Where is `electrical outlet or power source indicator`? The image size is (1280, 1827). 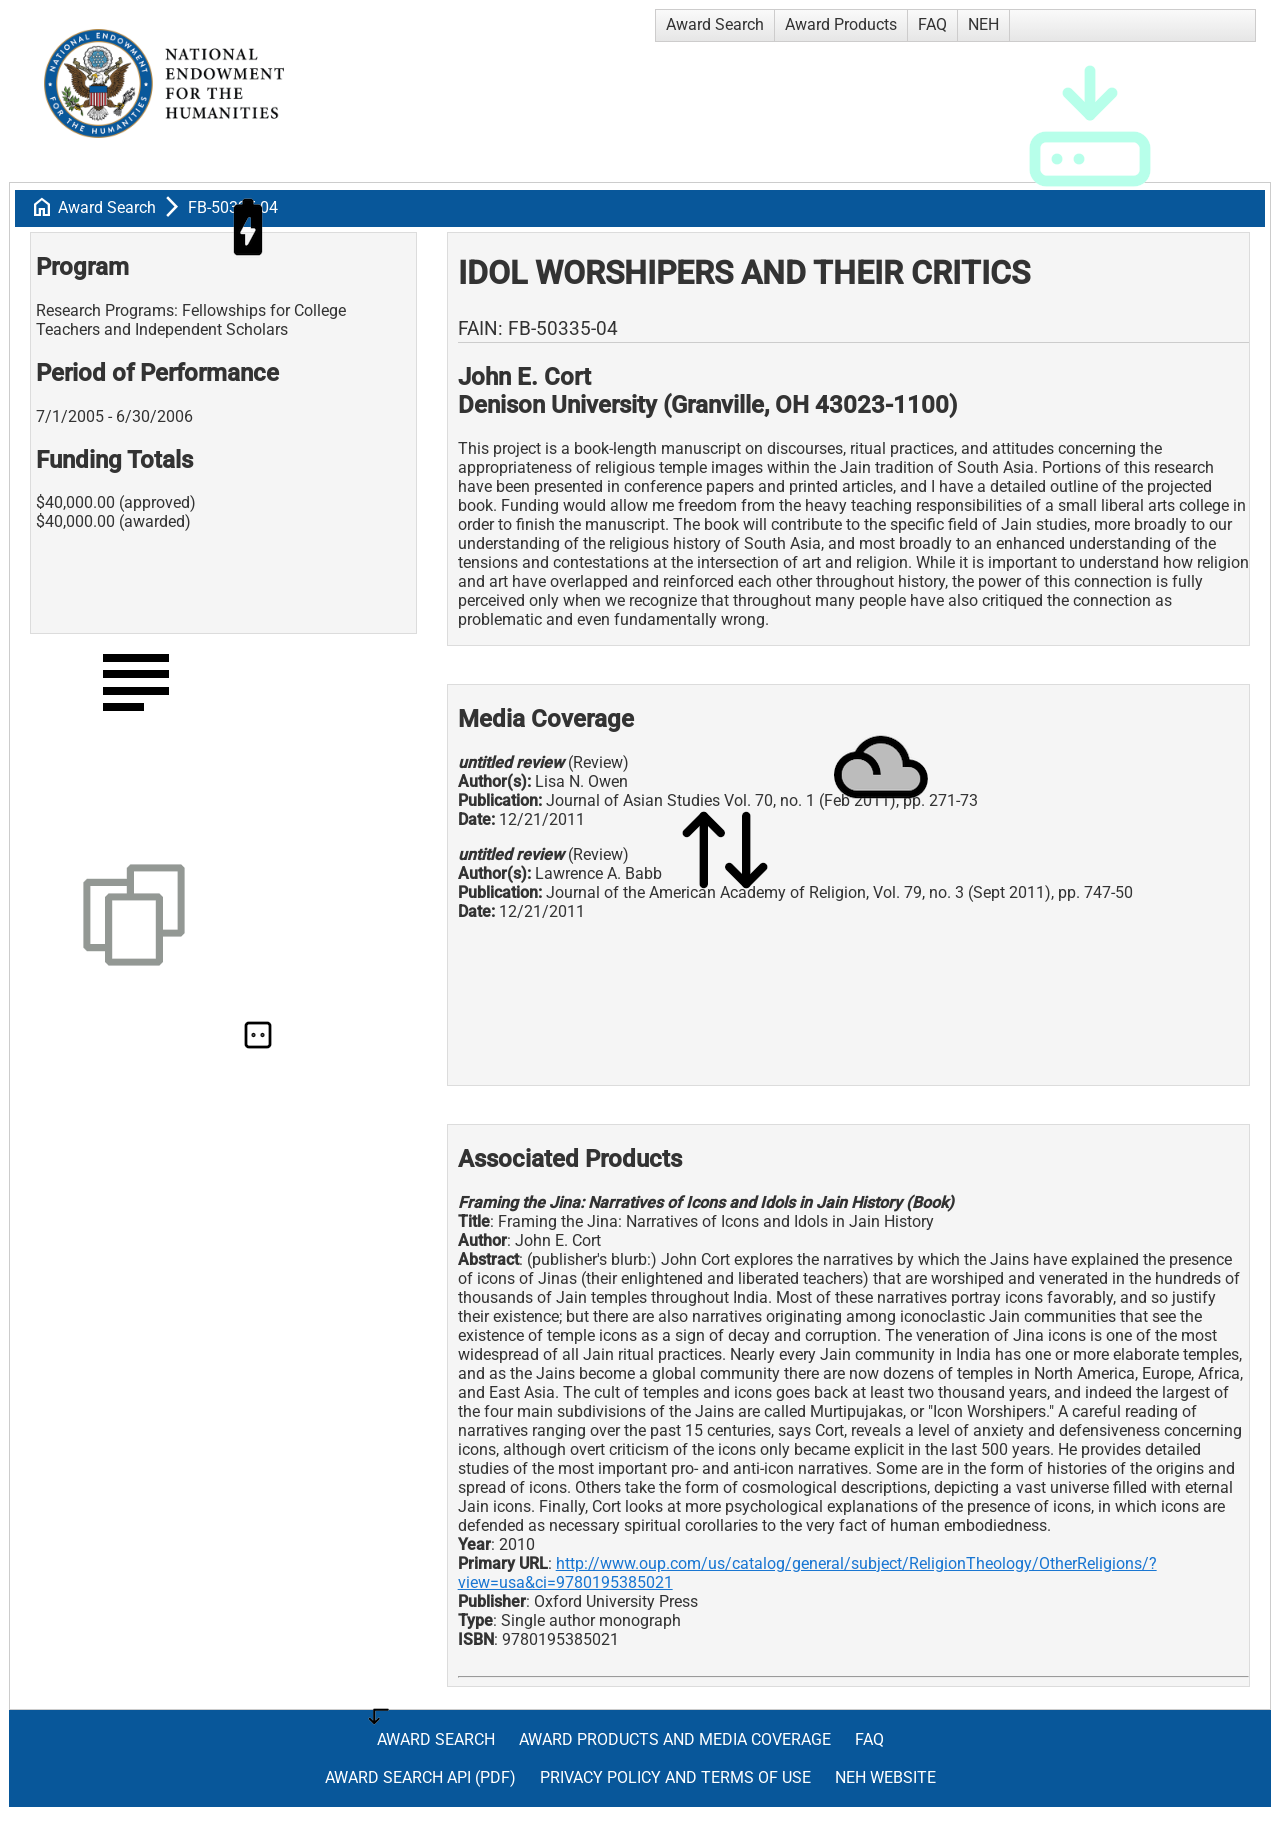
electrical outlet or power source indicator is located at coordinates (258, 1035).